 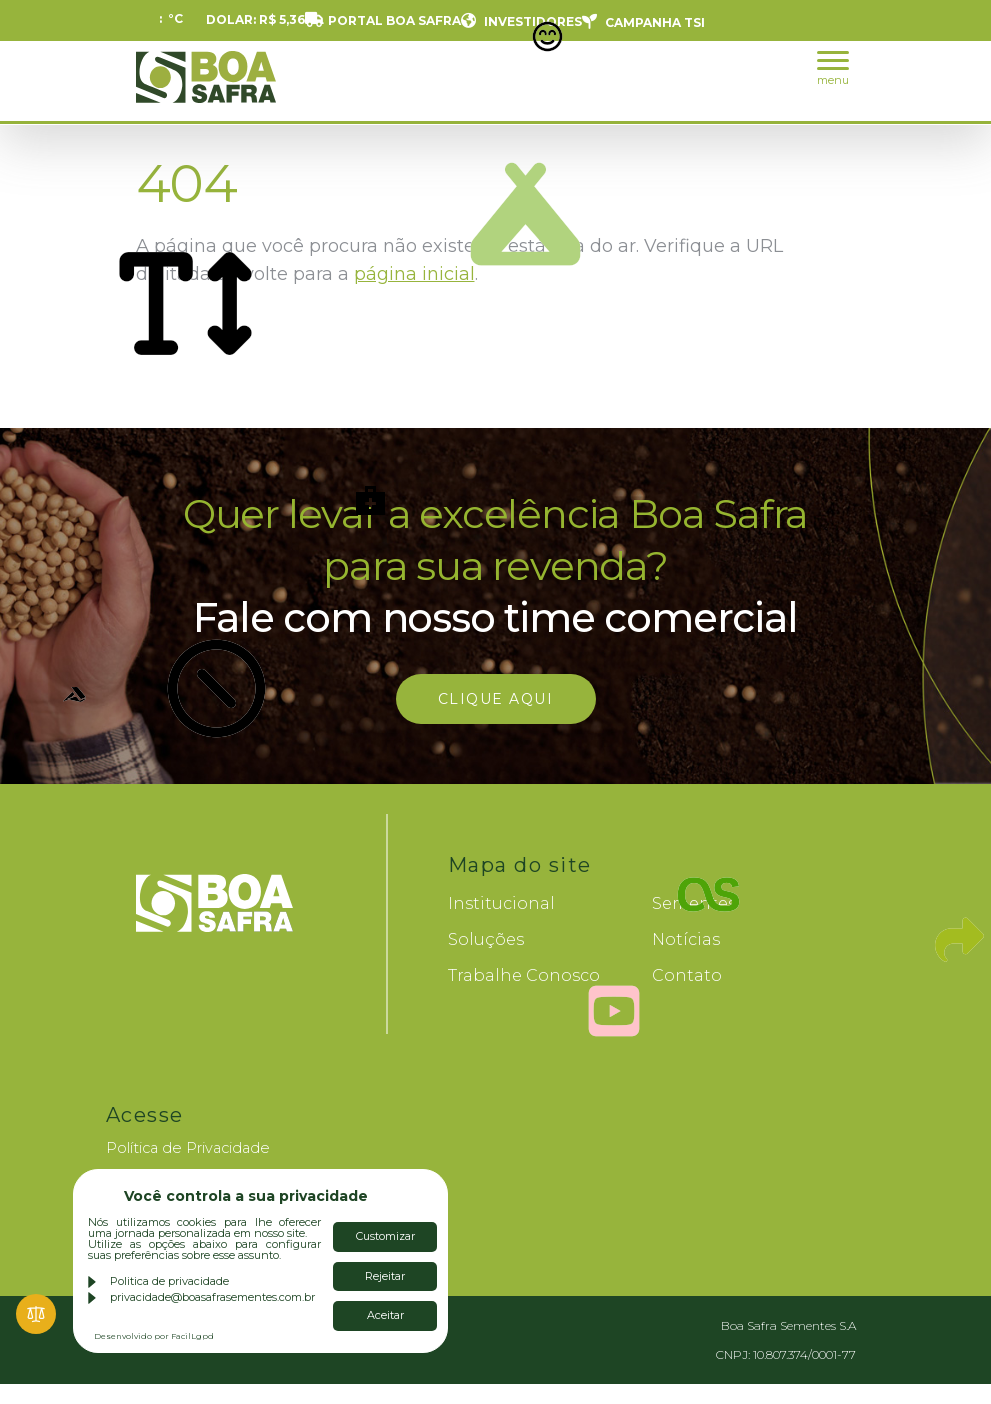 I want to click on open YouTube app, so click(x=614, y=1011).